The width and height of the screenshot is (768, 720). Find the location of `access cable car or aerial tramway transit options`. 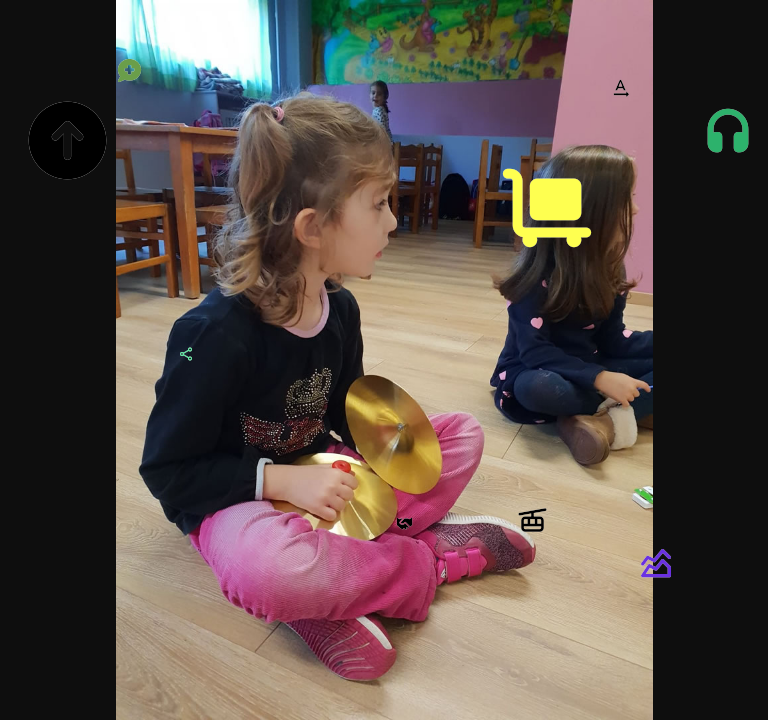

access cable car or aerial tramway transit options is located at coordinates (532, 520).